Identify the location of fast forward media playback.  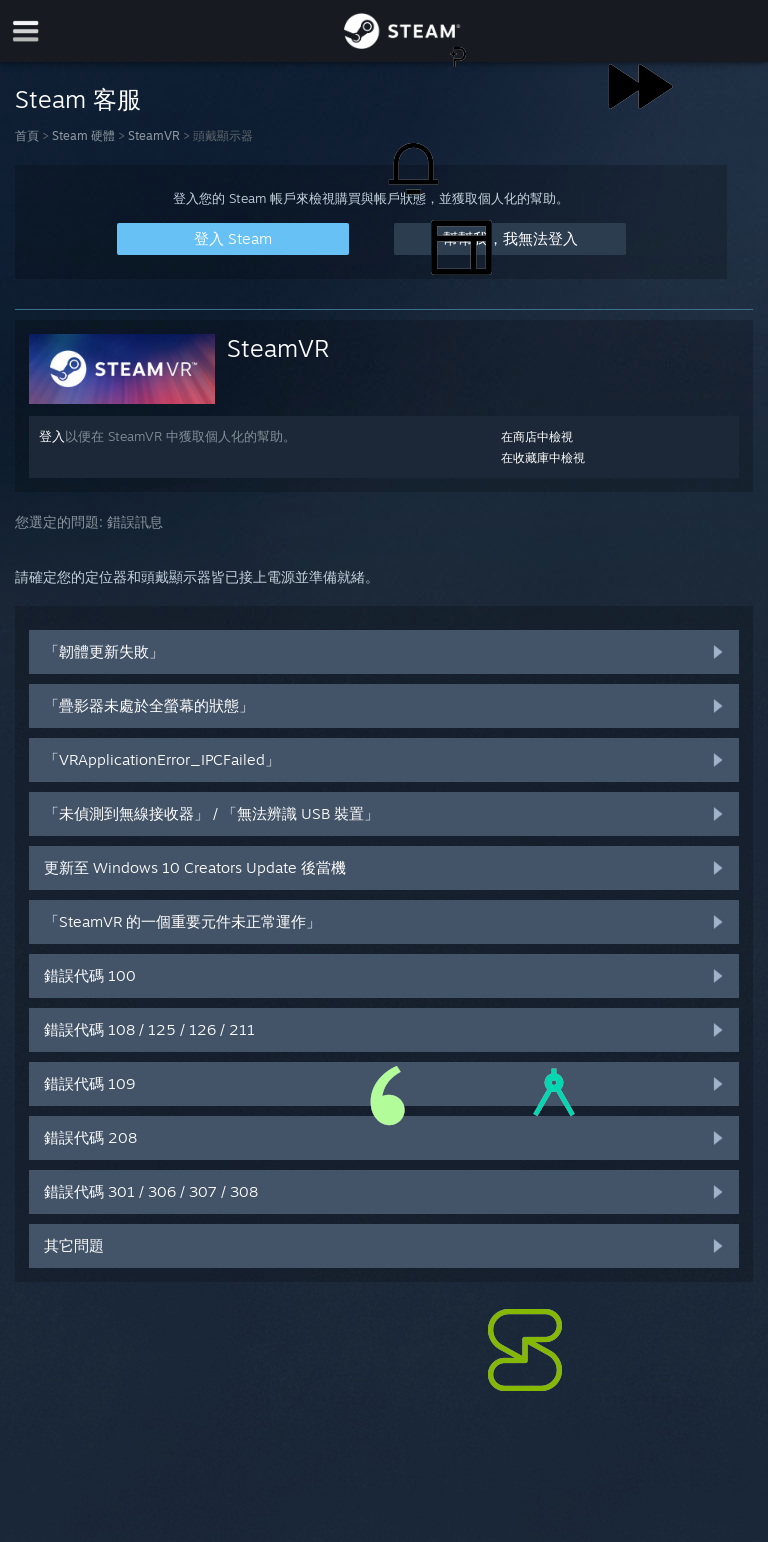
(638, 86).